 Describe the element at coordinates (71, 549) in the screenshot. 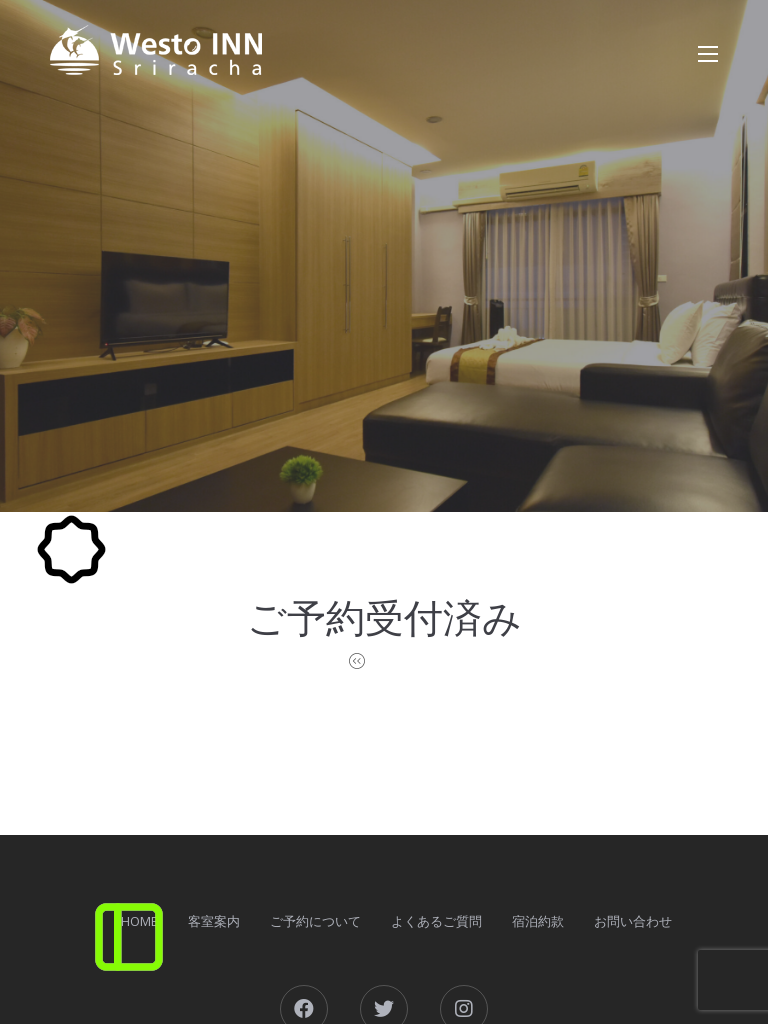

I see `indicates verified or authenticated content` at that location.